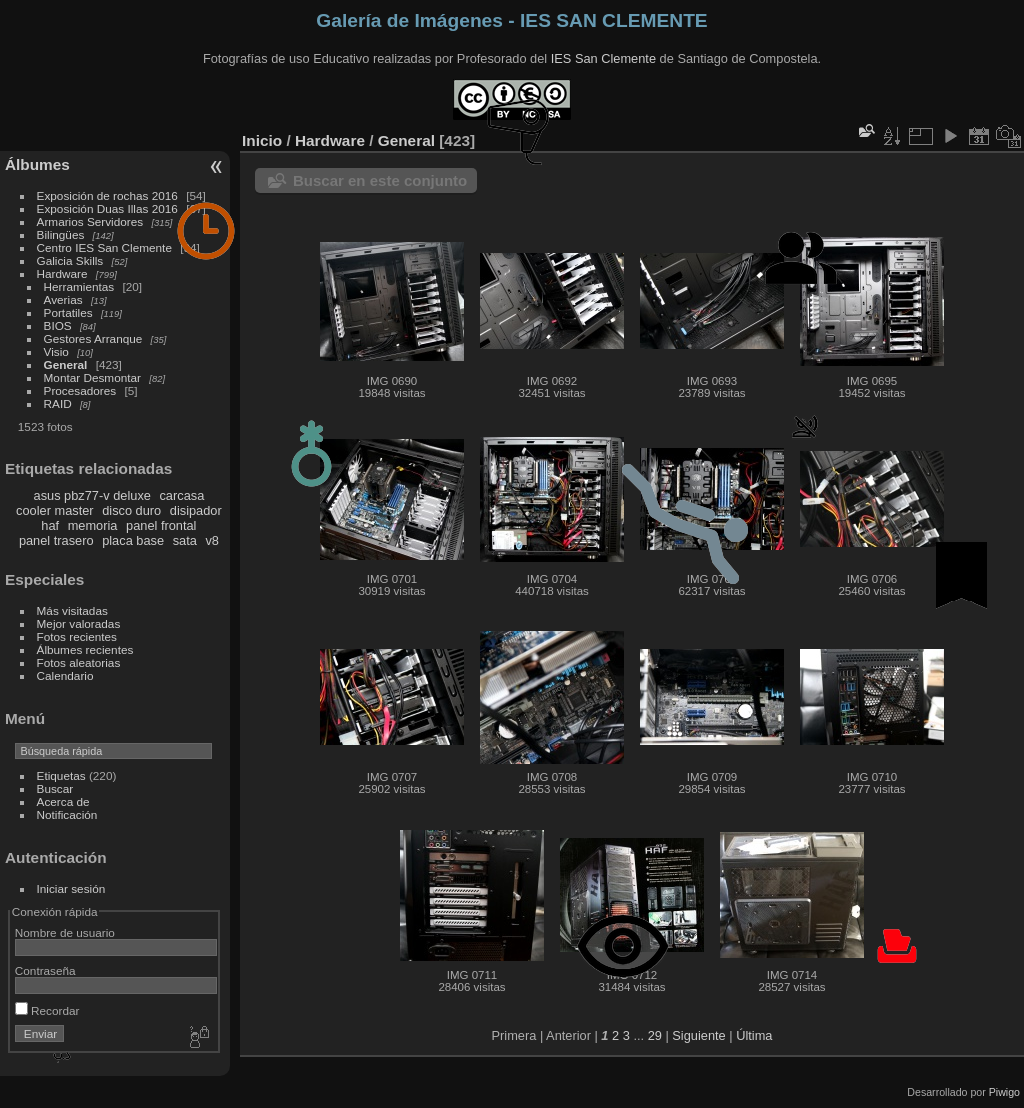 The width and height of the screenshot is (1024, 1108). I want to click on toggle password visibility, so click(623, 946).